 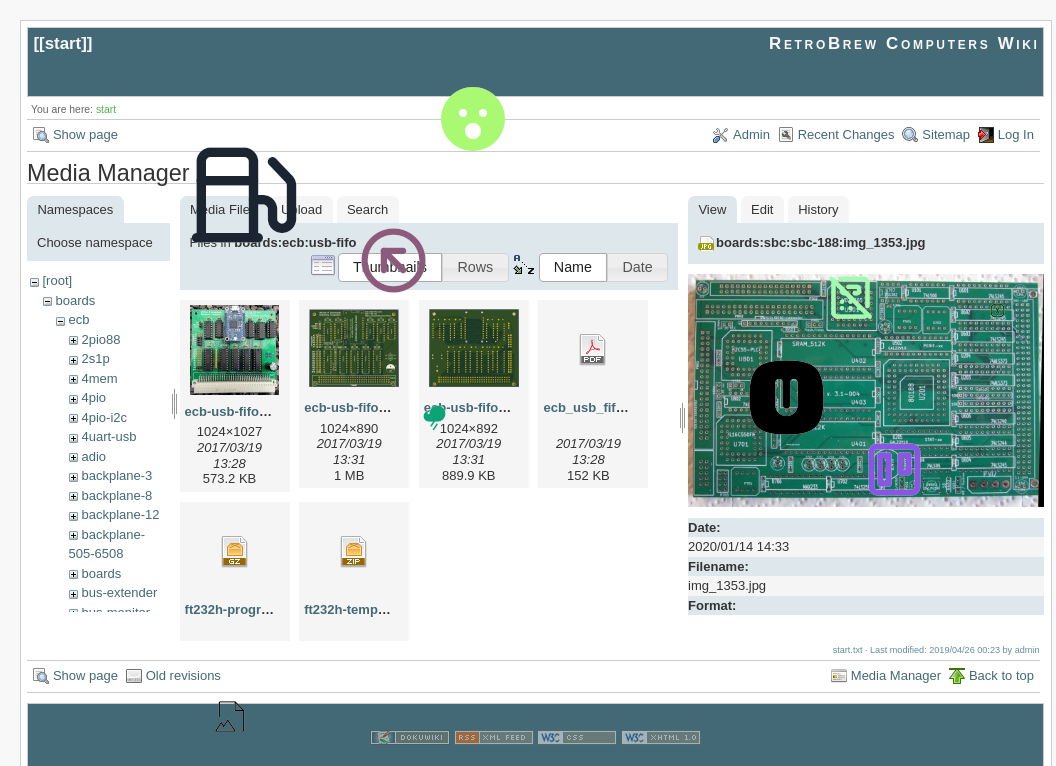 What do you see at coordinates (786, 397) in the screenshot?
I see `indicates an unread item or status` at bounding box center [786, 397].